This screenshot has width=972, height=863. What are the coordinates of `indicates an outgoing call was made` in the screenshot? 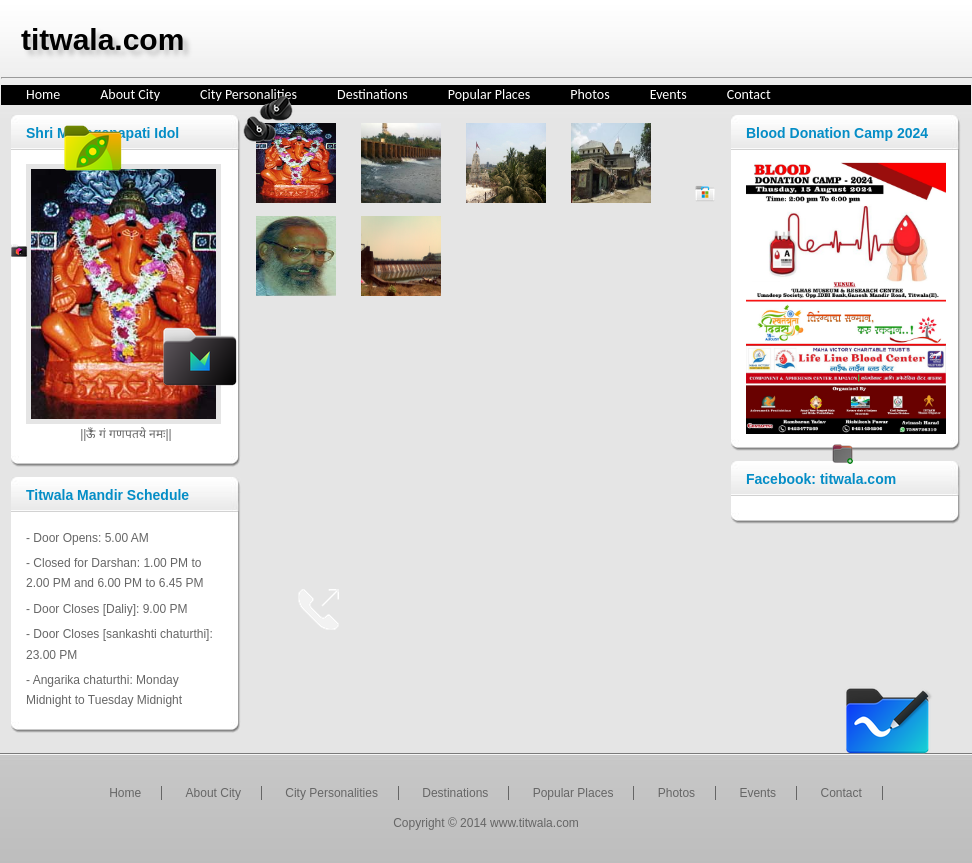 It's located at (318, 609).